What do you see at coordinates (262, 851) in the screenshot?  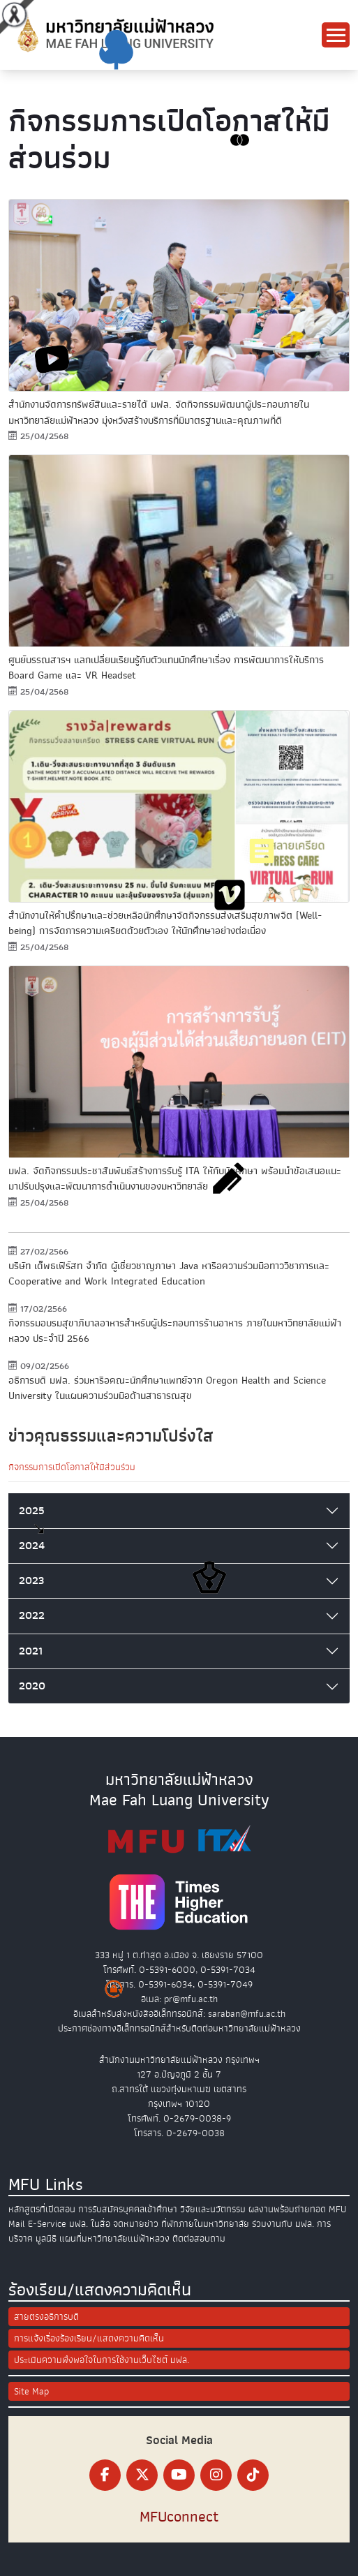 I see `switch to horizontal layout view` at bounding box center [262, 851].